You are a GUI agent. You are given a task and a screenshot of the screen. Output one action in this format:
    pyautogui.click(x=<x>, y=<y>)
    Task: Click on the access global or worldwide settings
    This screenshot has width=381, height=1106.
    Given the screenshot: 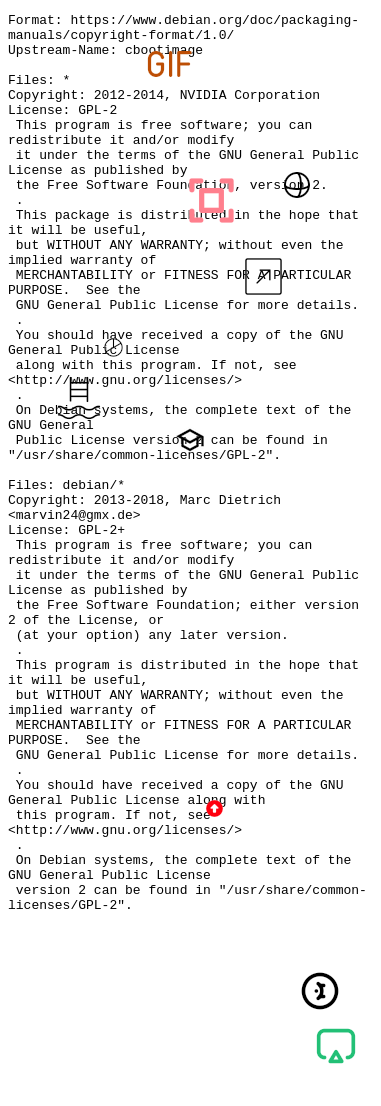 What is the action you would take?
    pyautogui.click(x=297, y=185)
    